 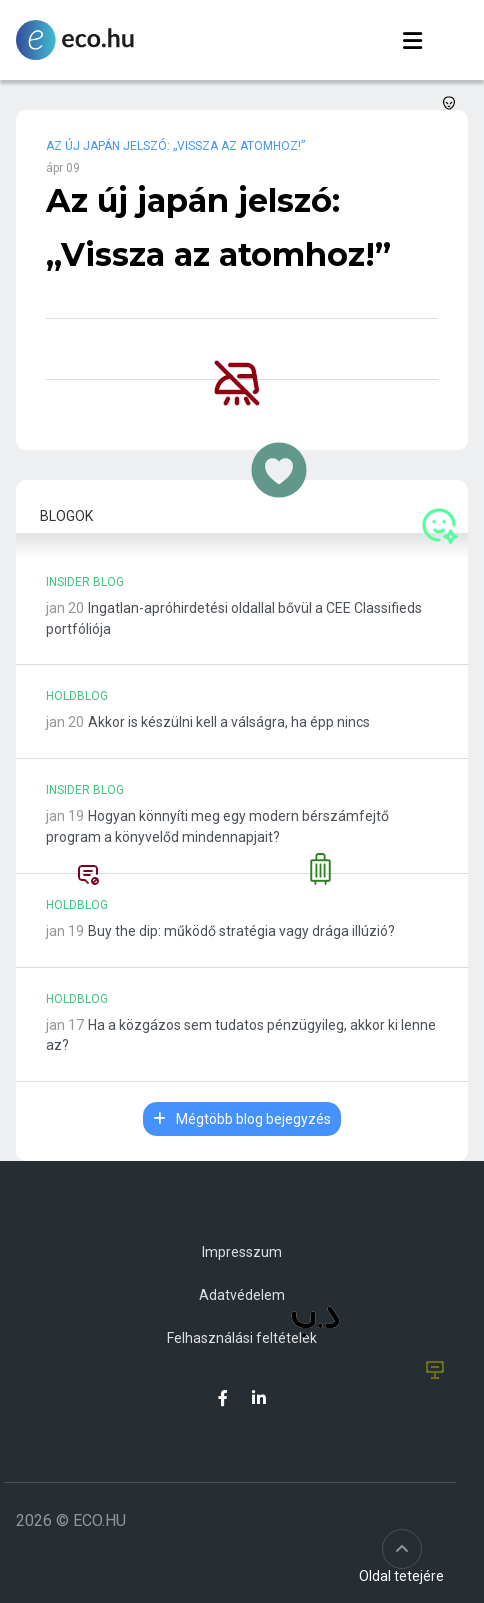 I want to click on access travel or trip planning features, so click(x=320, y=869).